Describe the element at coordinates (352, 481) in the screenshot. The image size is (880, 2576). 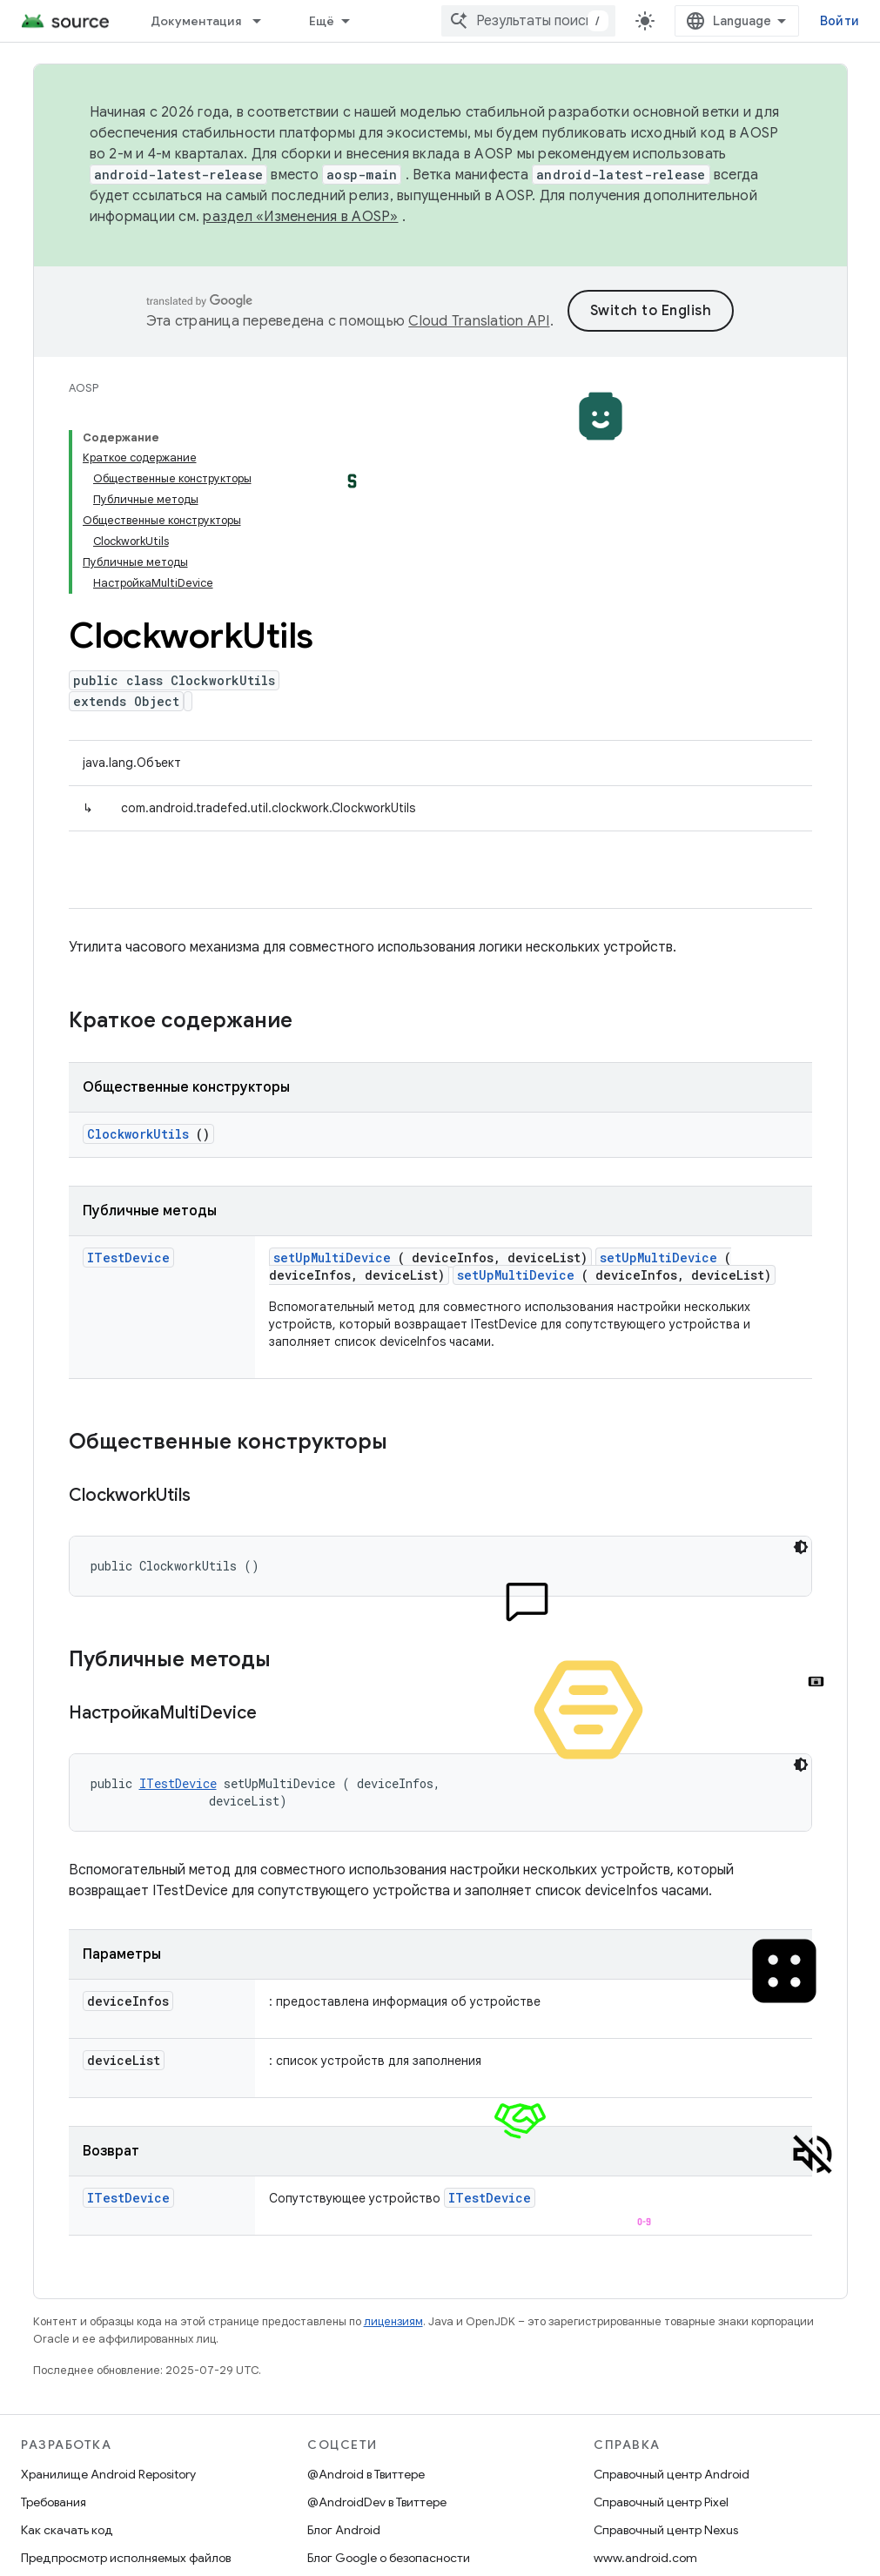
I see `indicates small size option` at that location.